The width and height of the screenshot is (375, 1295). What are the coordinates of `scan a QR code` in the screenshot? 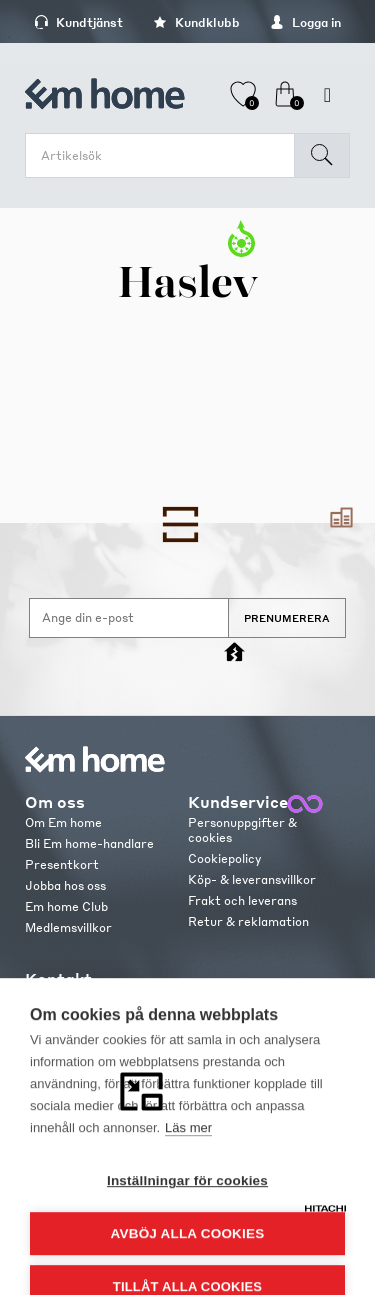 It's located at (180, 524).